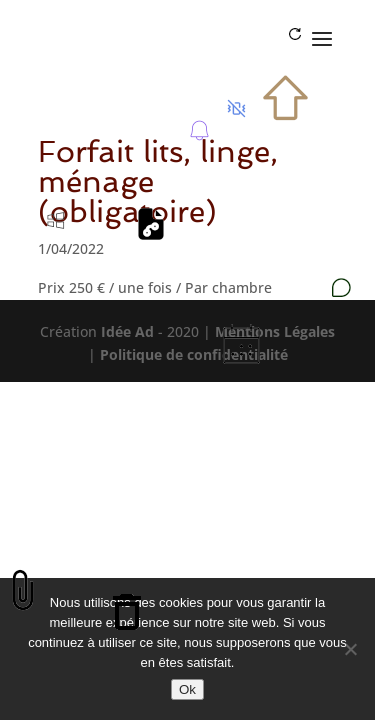  Describe the element at coordinates (236, 108) in the screenshot. I see `disable vibration mode` at that location.